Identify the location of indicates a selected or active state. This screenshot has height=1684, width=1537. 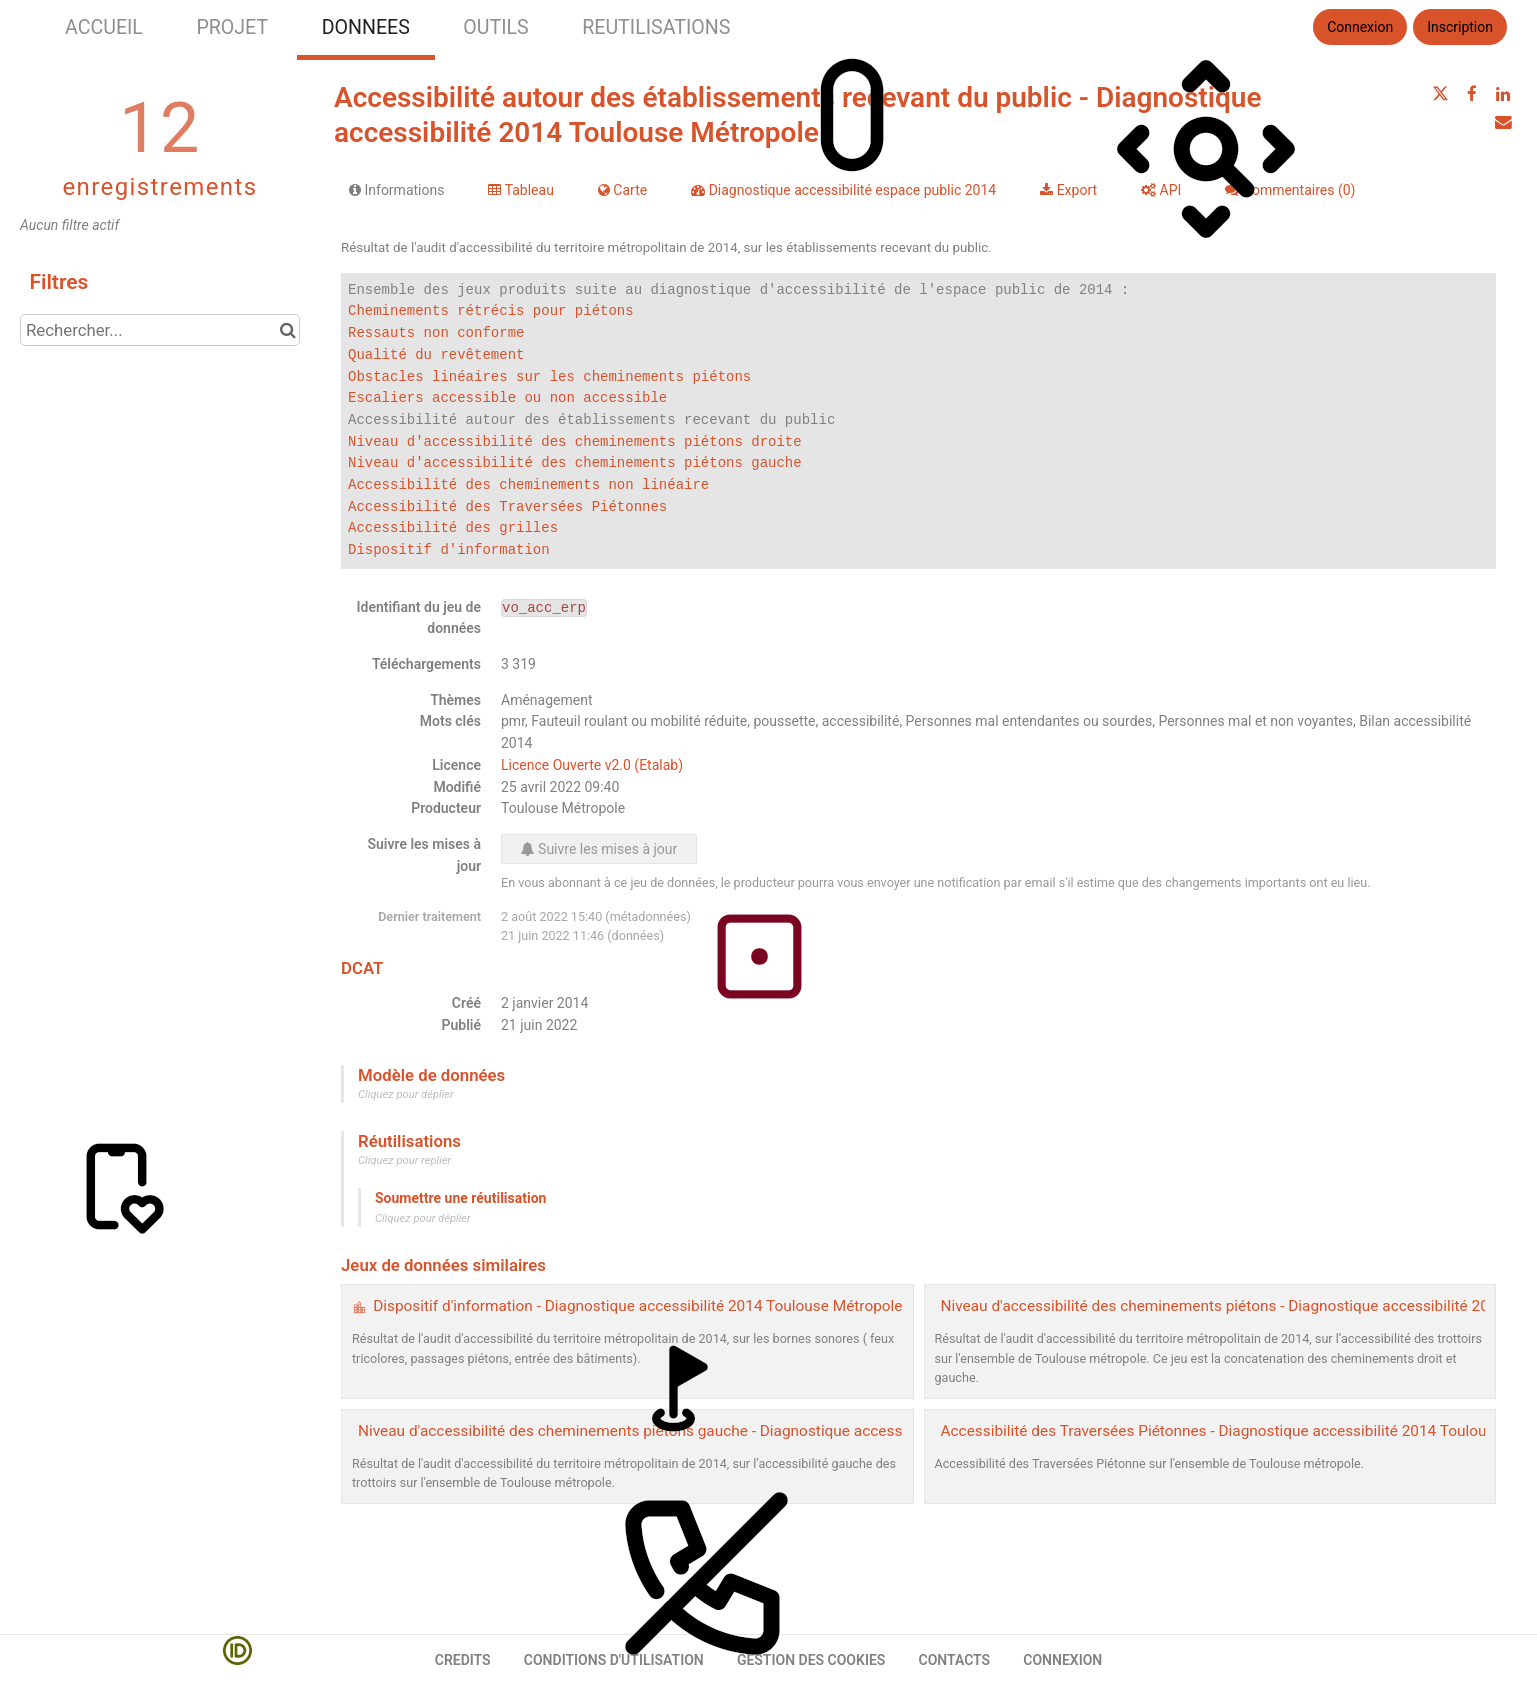
(759, 956).